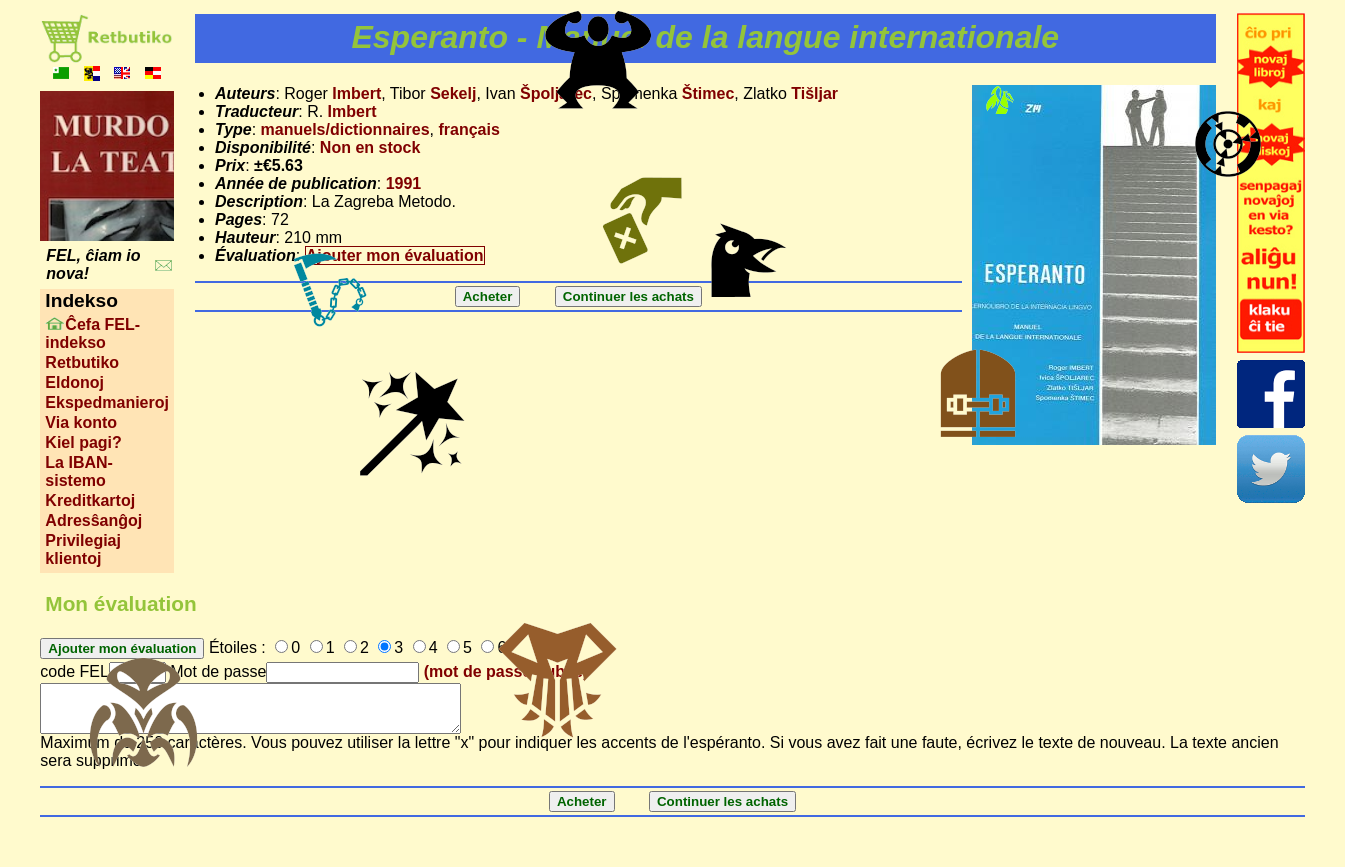  I want to click on select a ranger or mounted character class, so click(1000, 100).